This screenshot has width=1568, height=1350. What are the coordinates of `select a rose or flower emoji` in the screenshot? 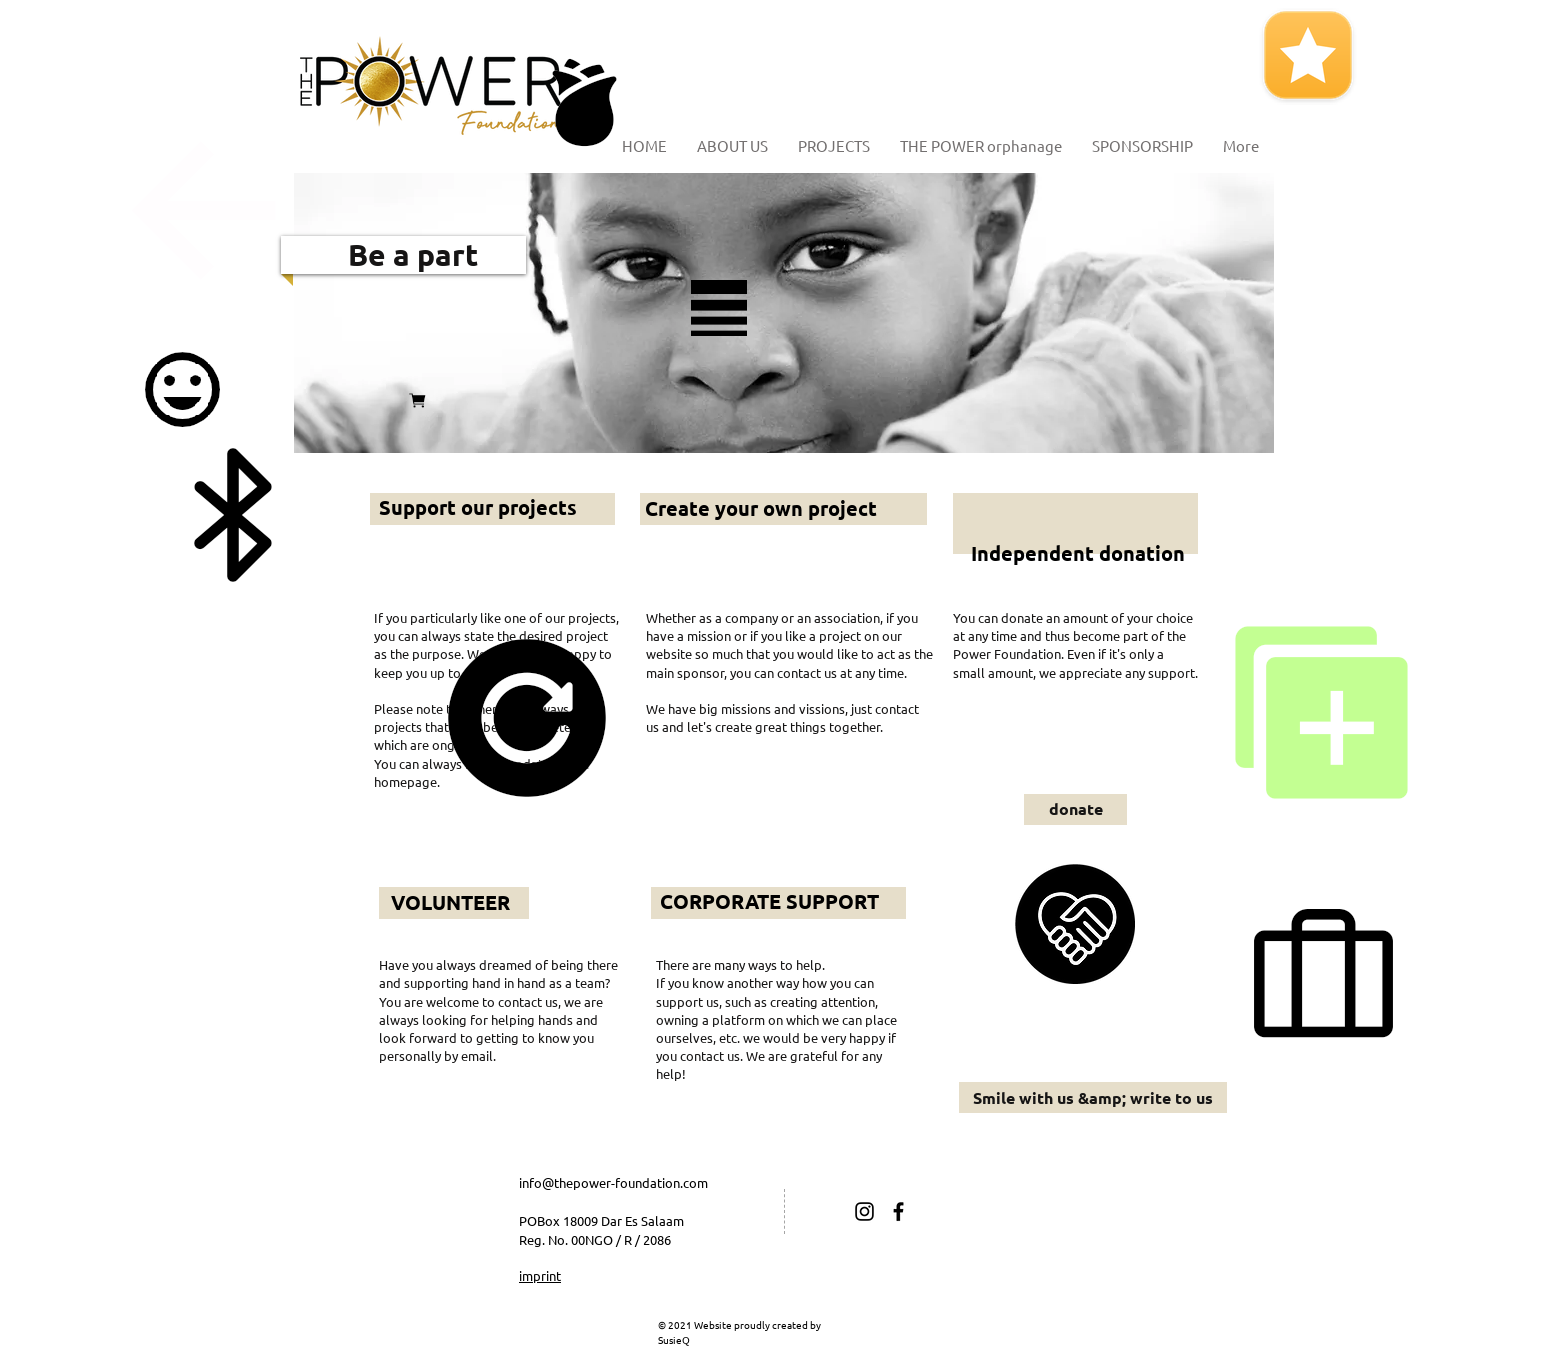 It's located at (584, 102).